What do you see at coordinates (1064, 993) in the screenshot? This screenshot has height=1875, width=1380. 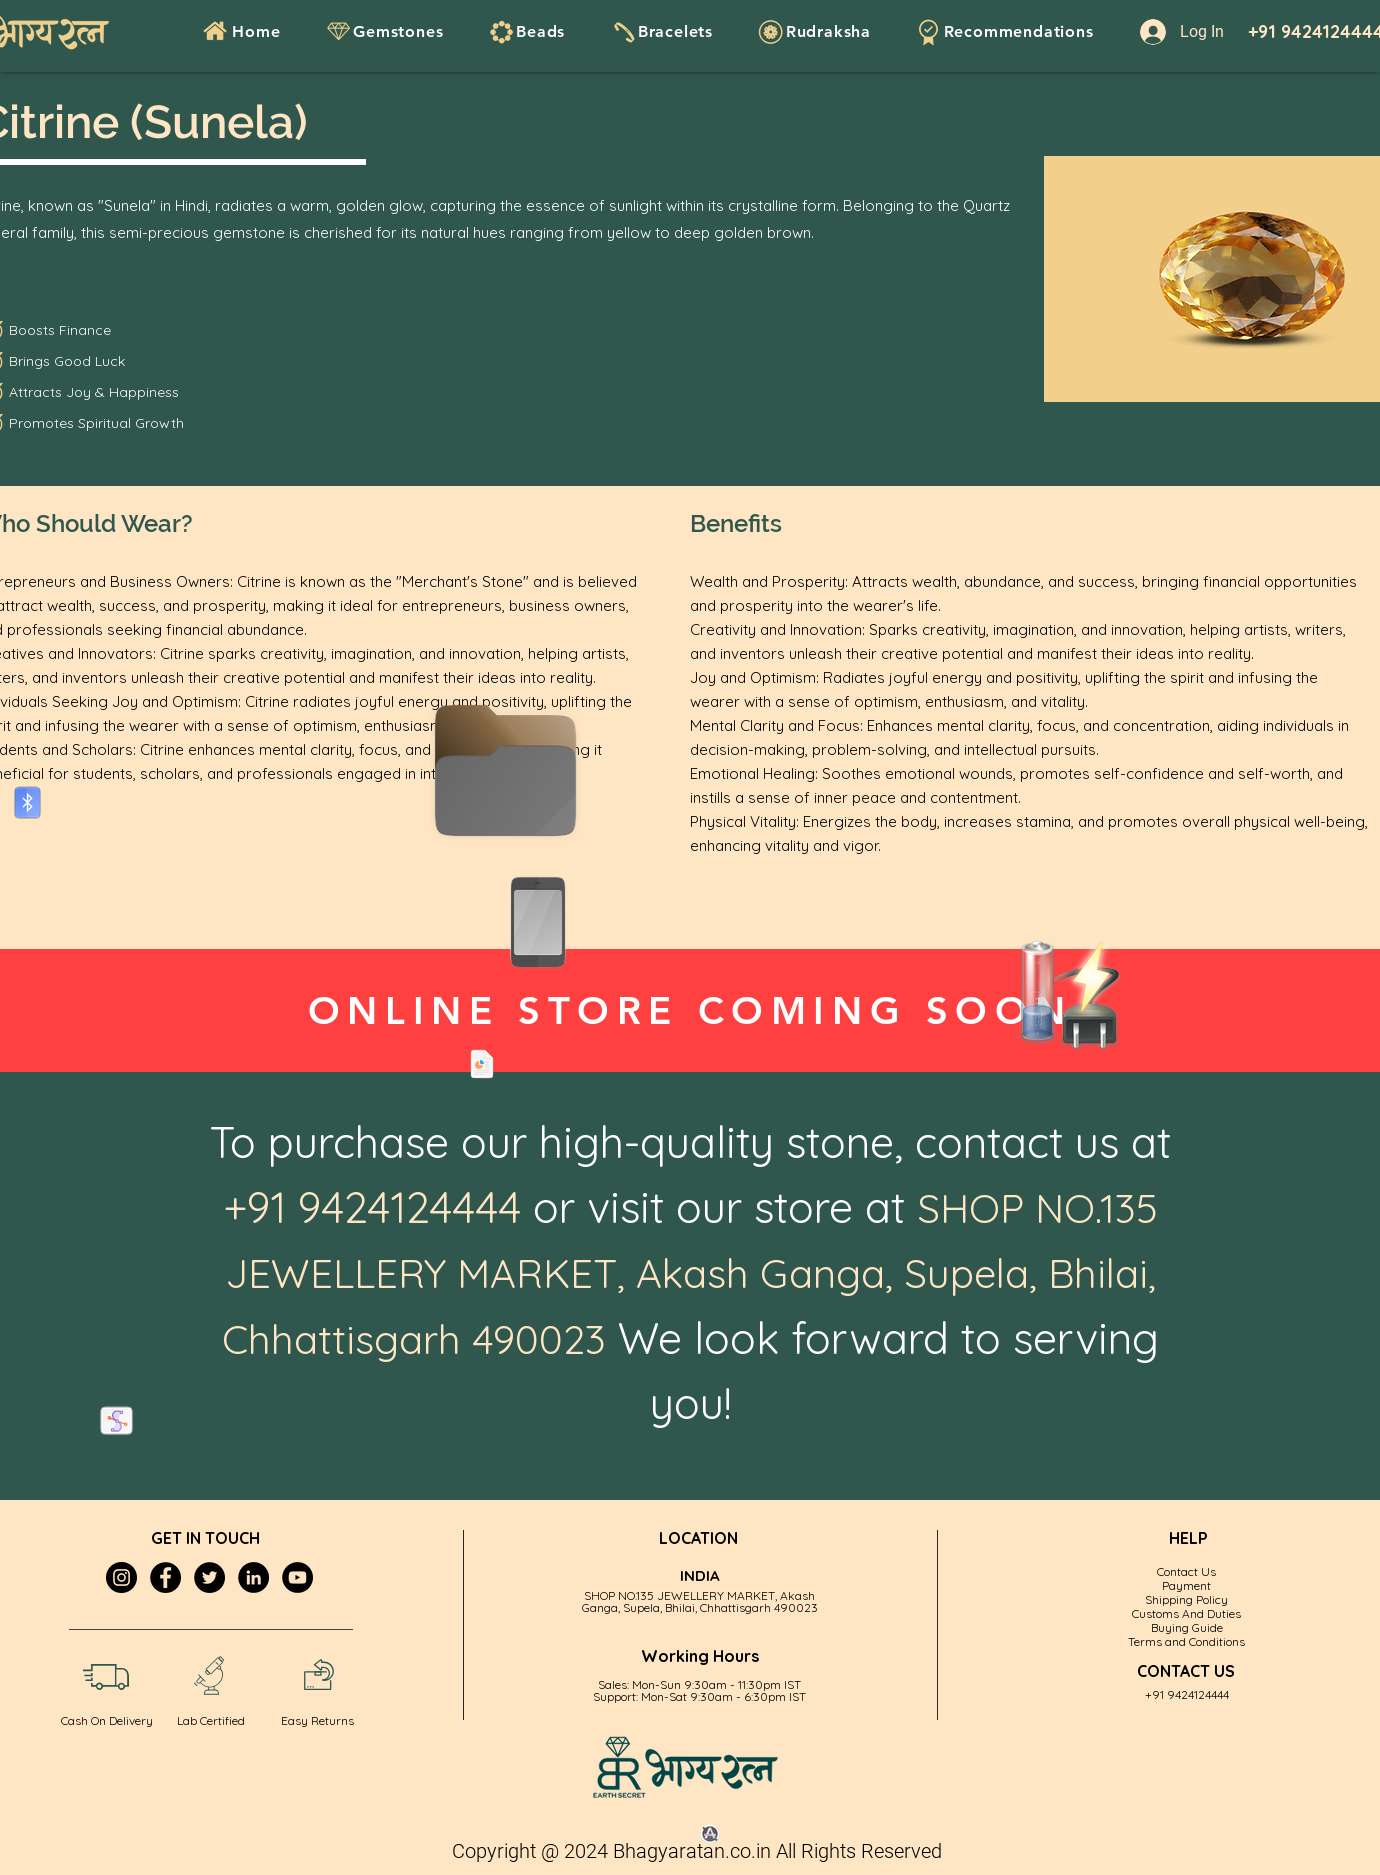 I see `indicates battery is low but currently charging` at bounding box center [1064, 993].